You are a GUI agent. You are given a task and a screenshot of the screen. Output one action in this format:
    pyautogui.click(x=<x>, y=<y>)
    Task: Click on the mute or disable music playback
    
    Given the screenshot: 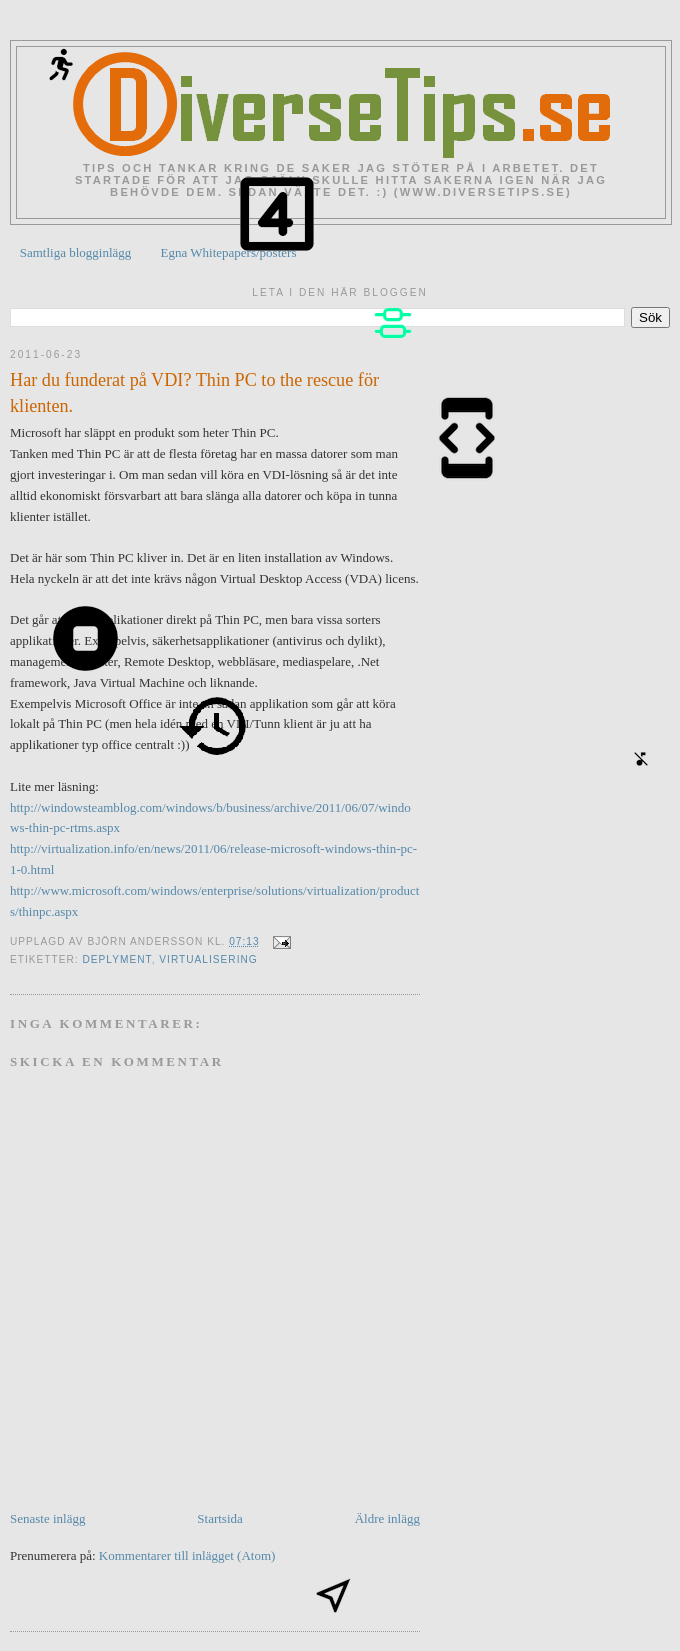 What is the action you would take?
    pyautogui.click(x=641, y=759)
    